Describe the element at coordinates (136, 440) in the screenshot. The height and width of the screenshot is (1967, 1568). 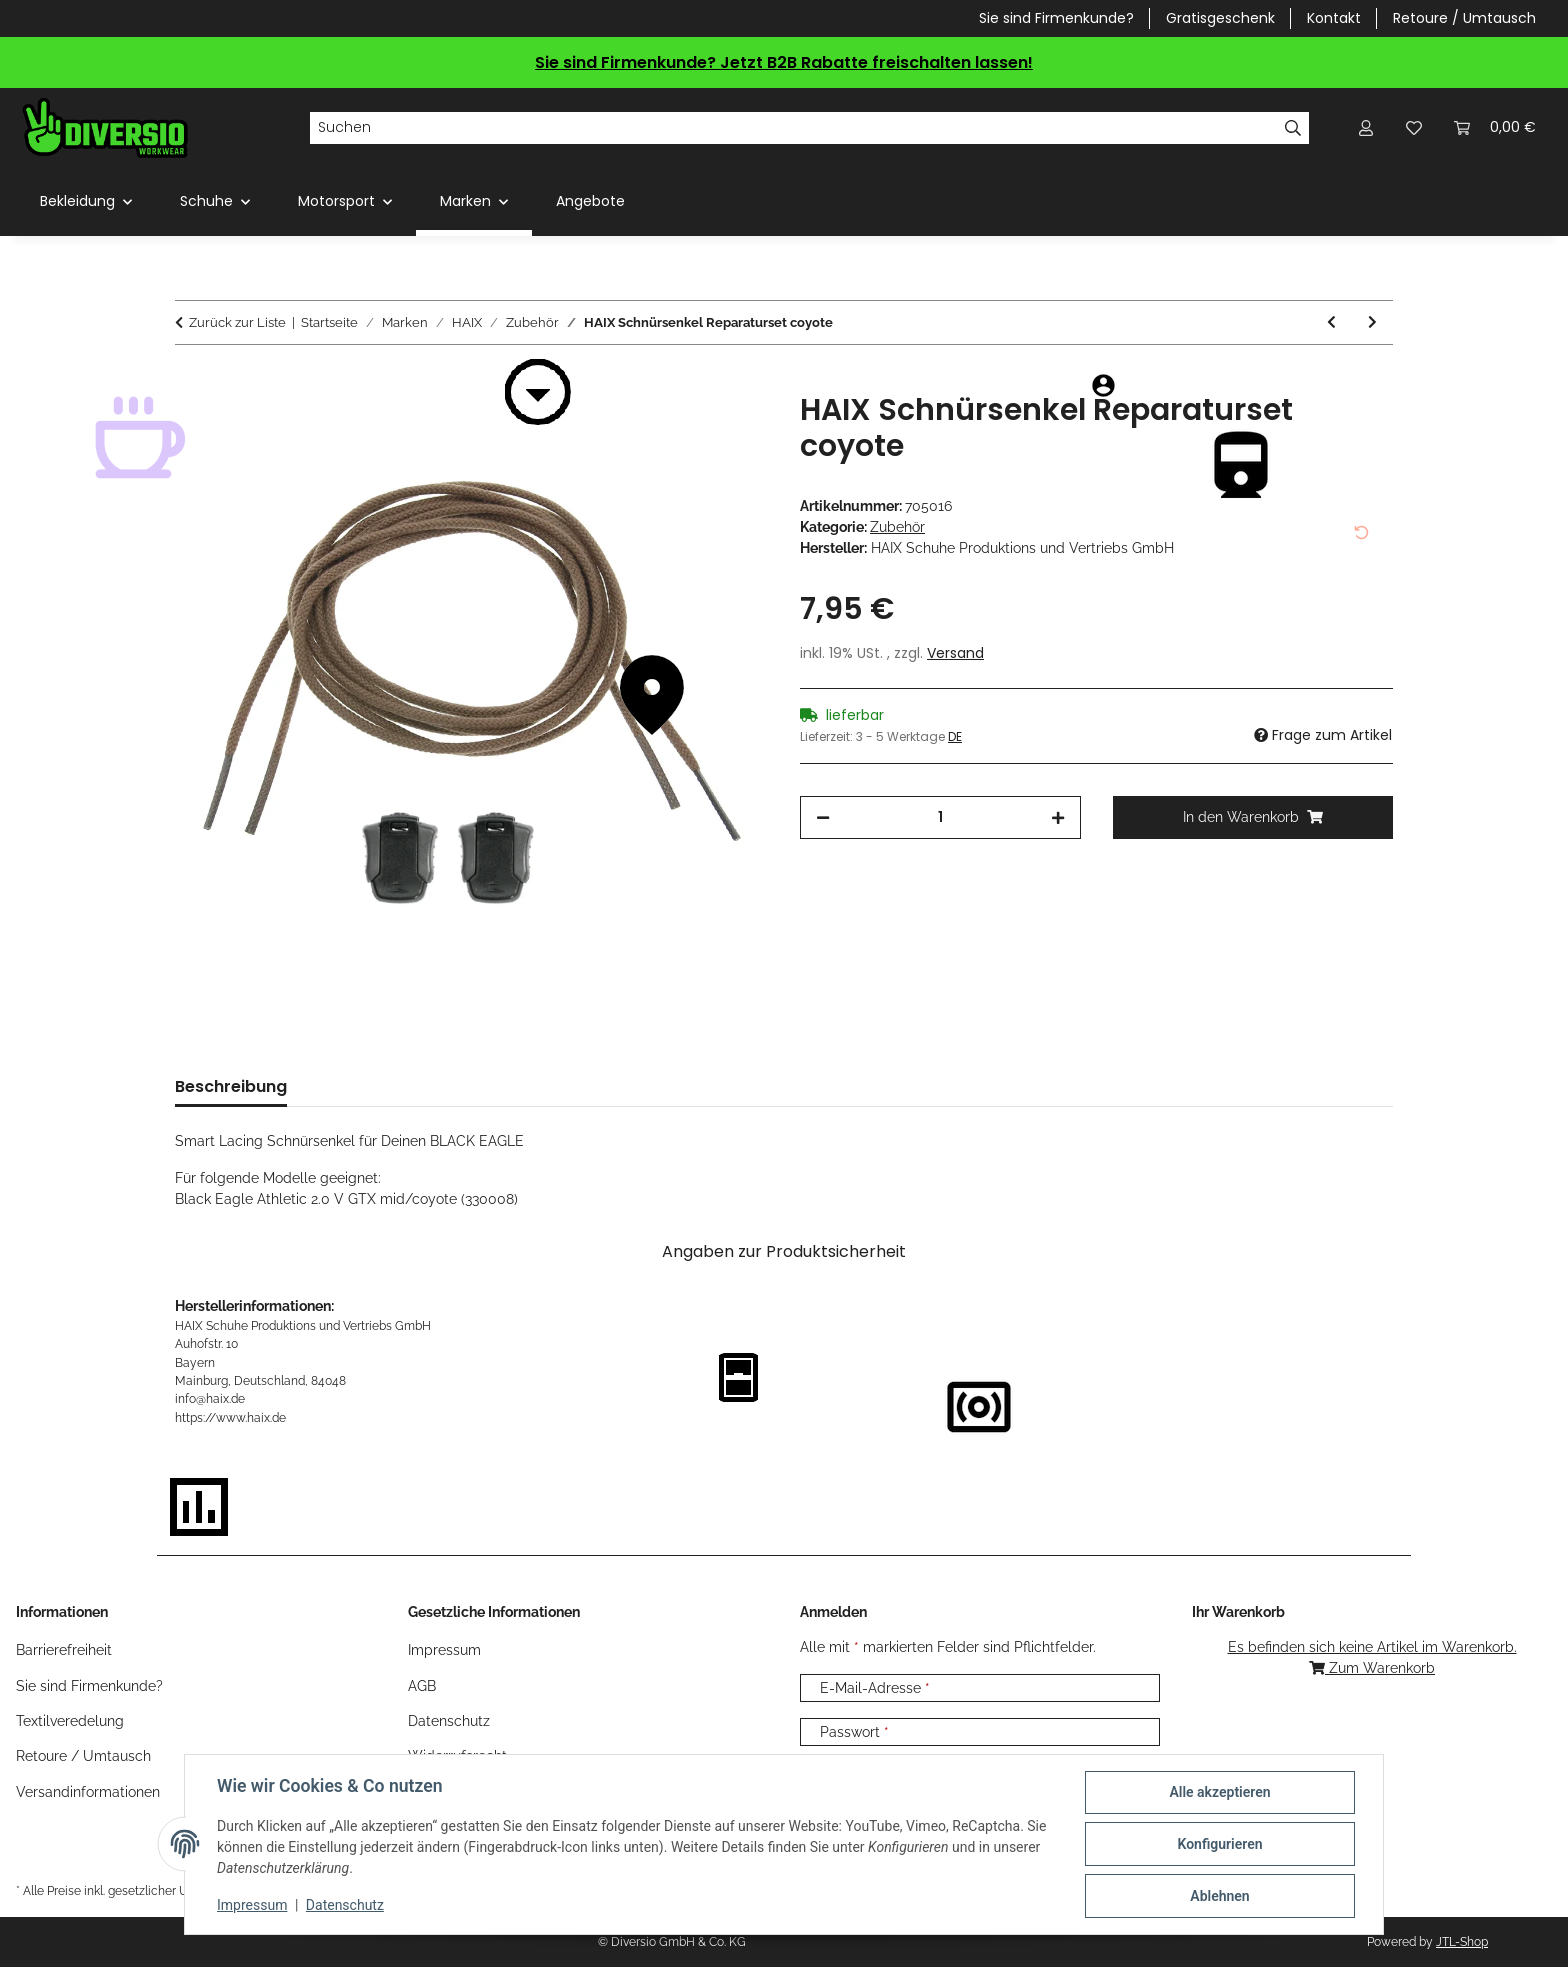
I see `find nearby coffee shops or cafes` at that location.